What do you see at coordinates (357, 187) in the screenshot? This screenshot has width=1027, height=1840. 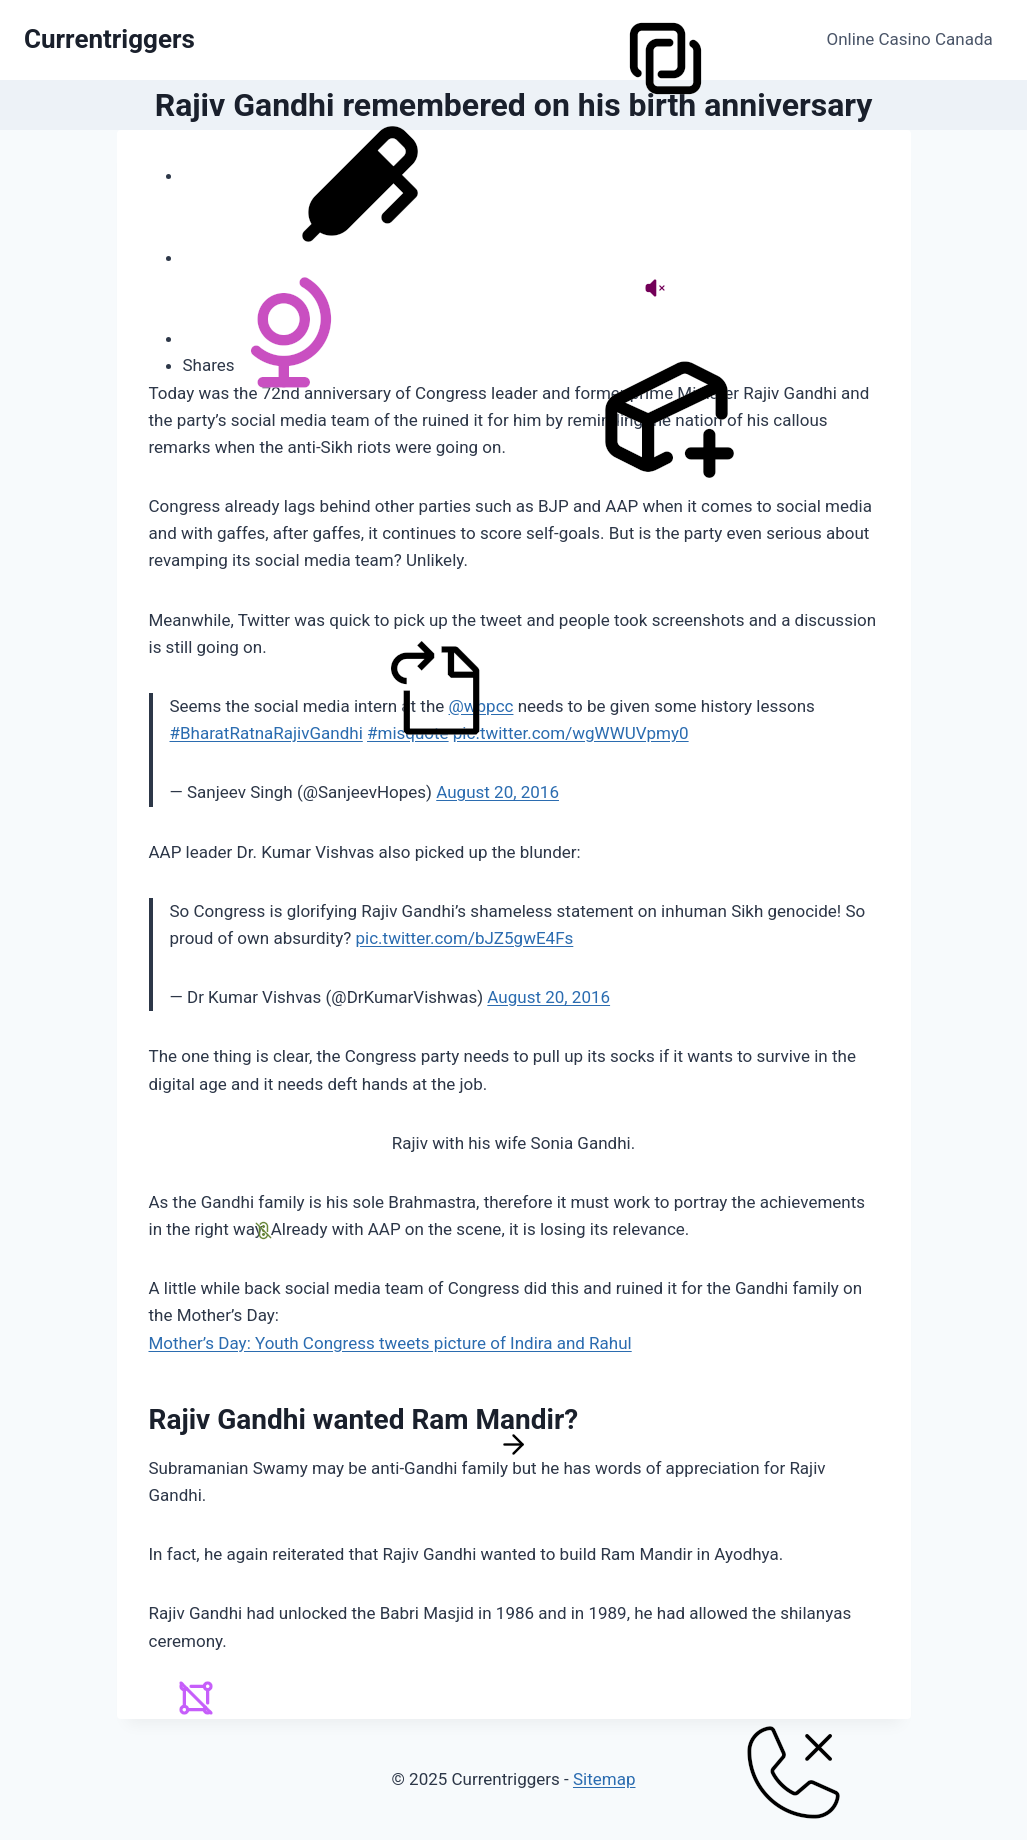 I see `edit or compose content` at bounding box center [357, 187].